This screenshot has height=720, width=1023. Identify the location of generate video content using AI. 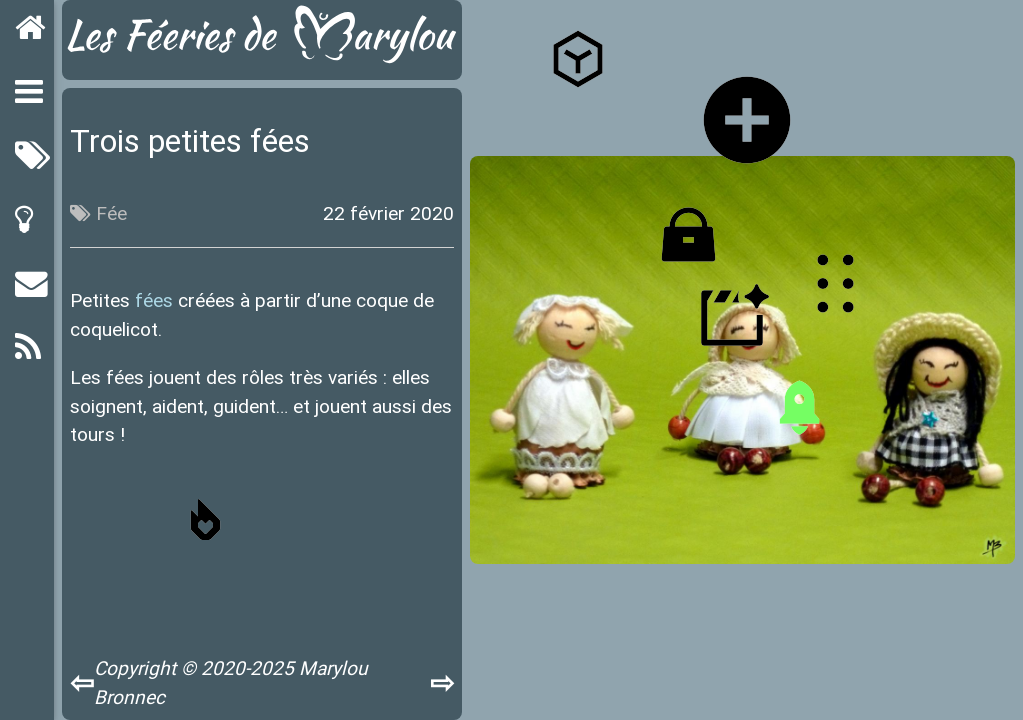
(732, 318).